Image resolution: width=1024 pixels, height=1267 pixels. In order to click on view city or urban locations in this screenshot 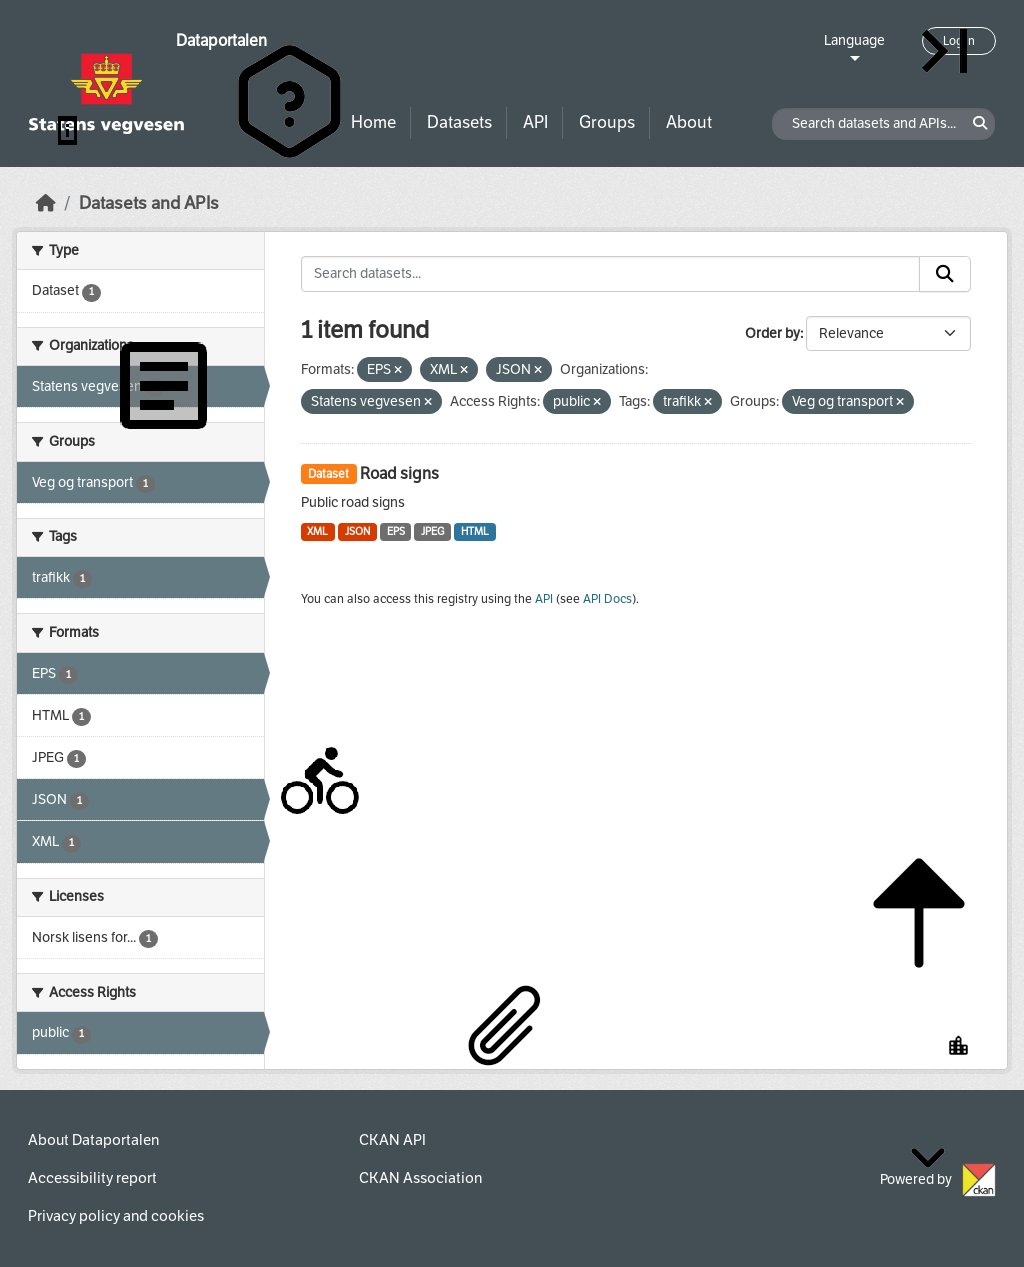, I will do `click(958, 1045)`.